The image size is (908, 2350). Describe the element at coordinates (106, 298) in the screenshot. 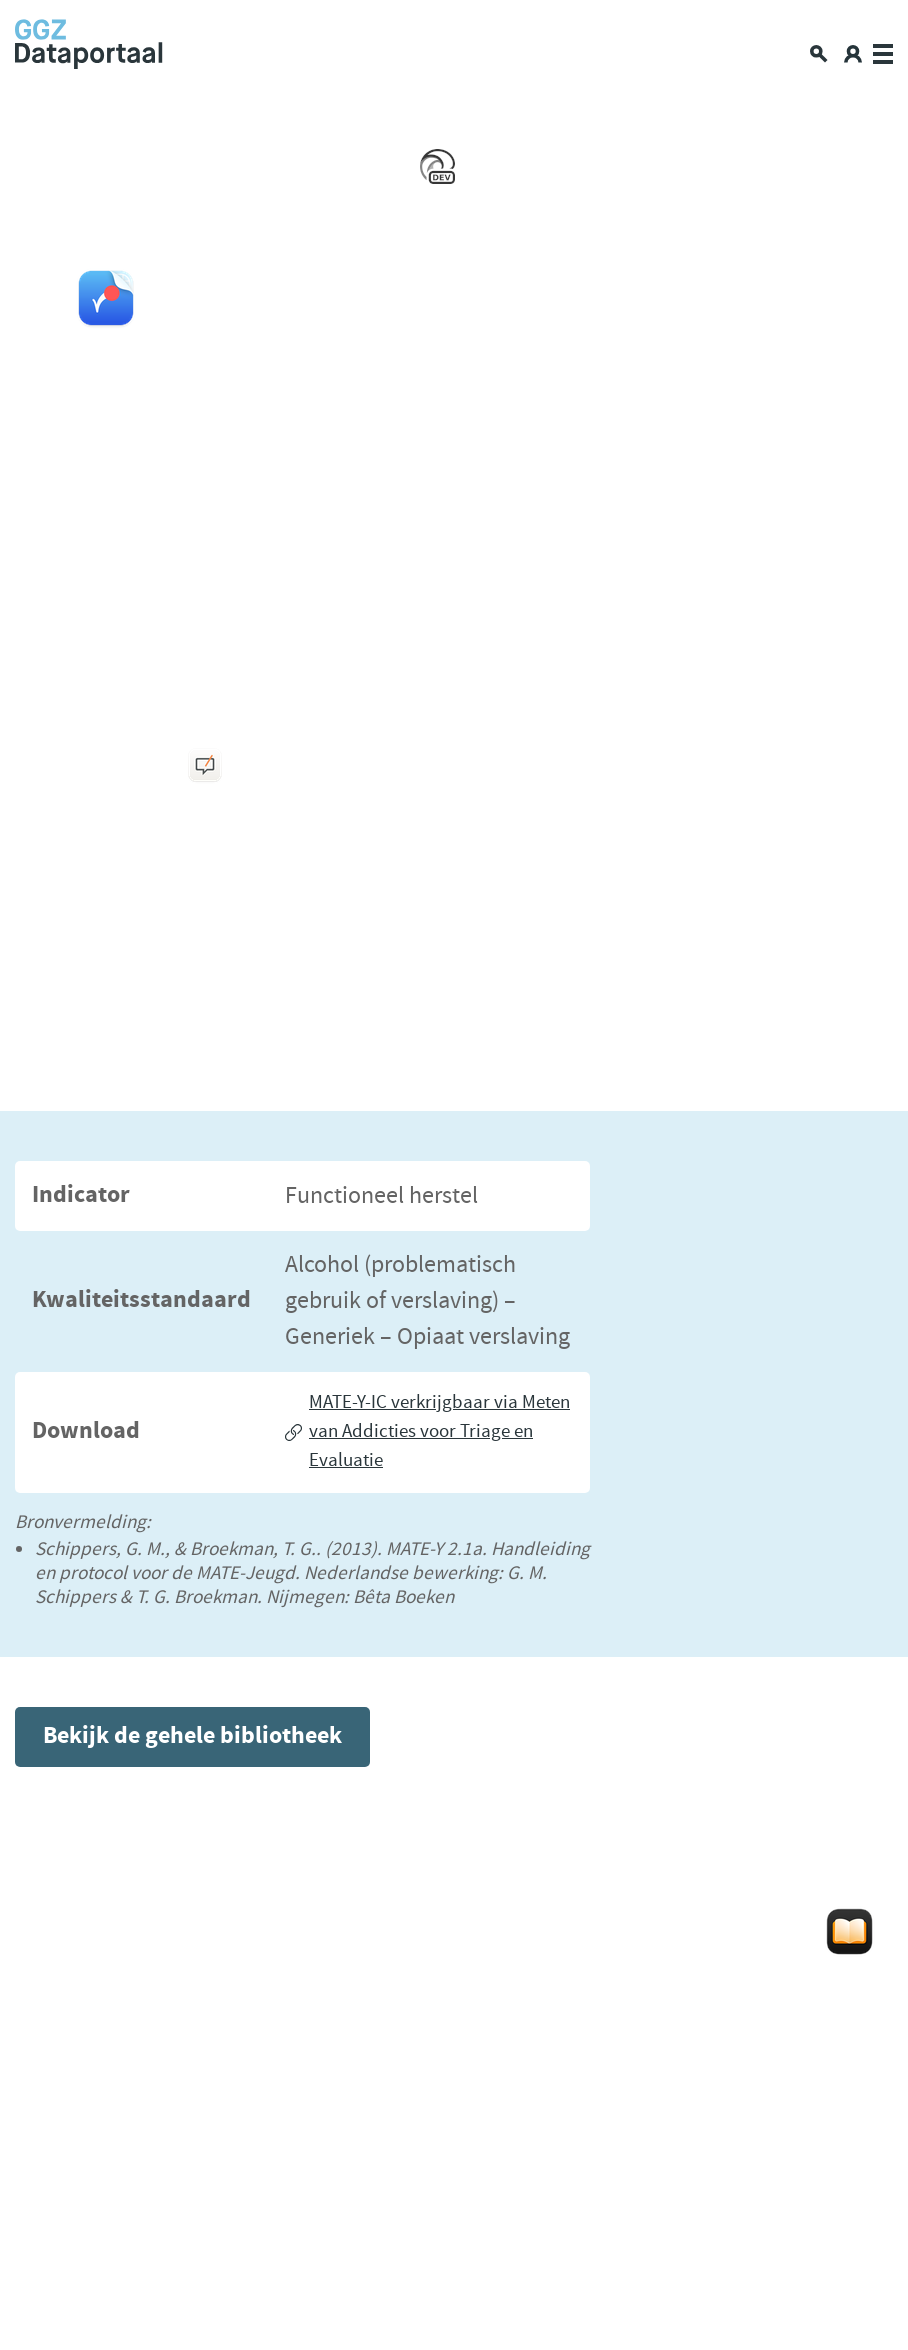

I see `open desktop animation preferences` at that location.